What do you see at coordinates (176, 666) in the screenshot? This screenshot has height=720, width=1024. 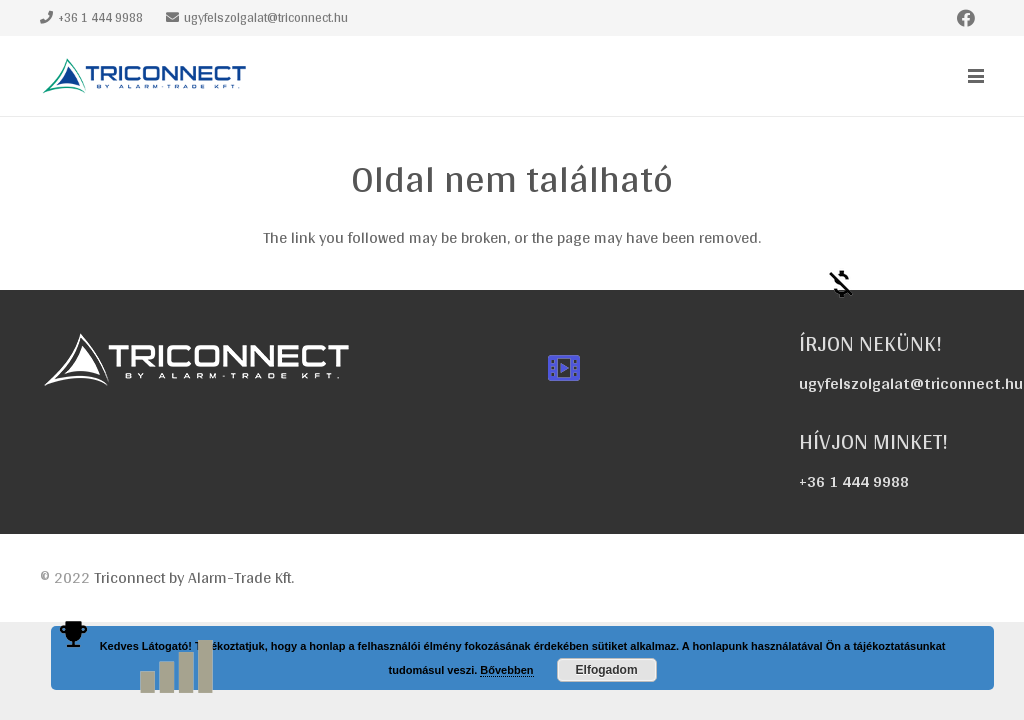 I see `indicates cellular network signal strength` at bounding box center [176, 666].